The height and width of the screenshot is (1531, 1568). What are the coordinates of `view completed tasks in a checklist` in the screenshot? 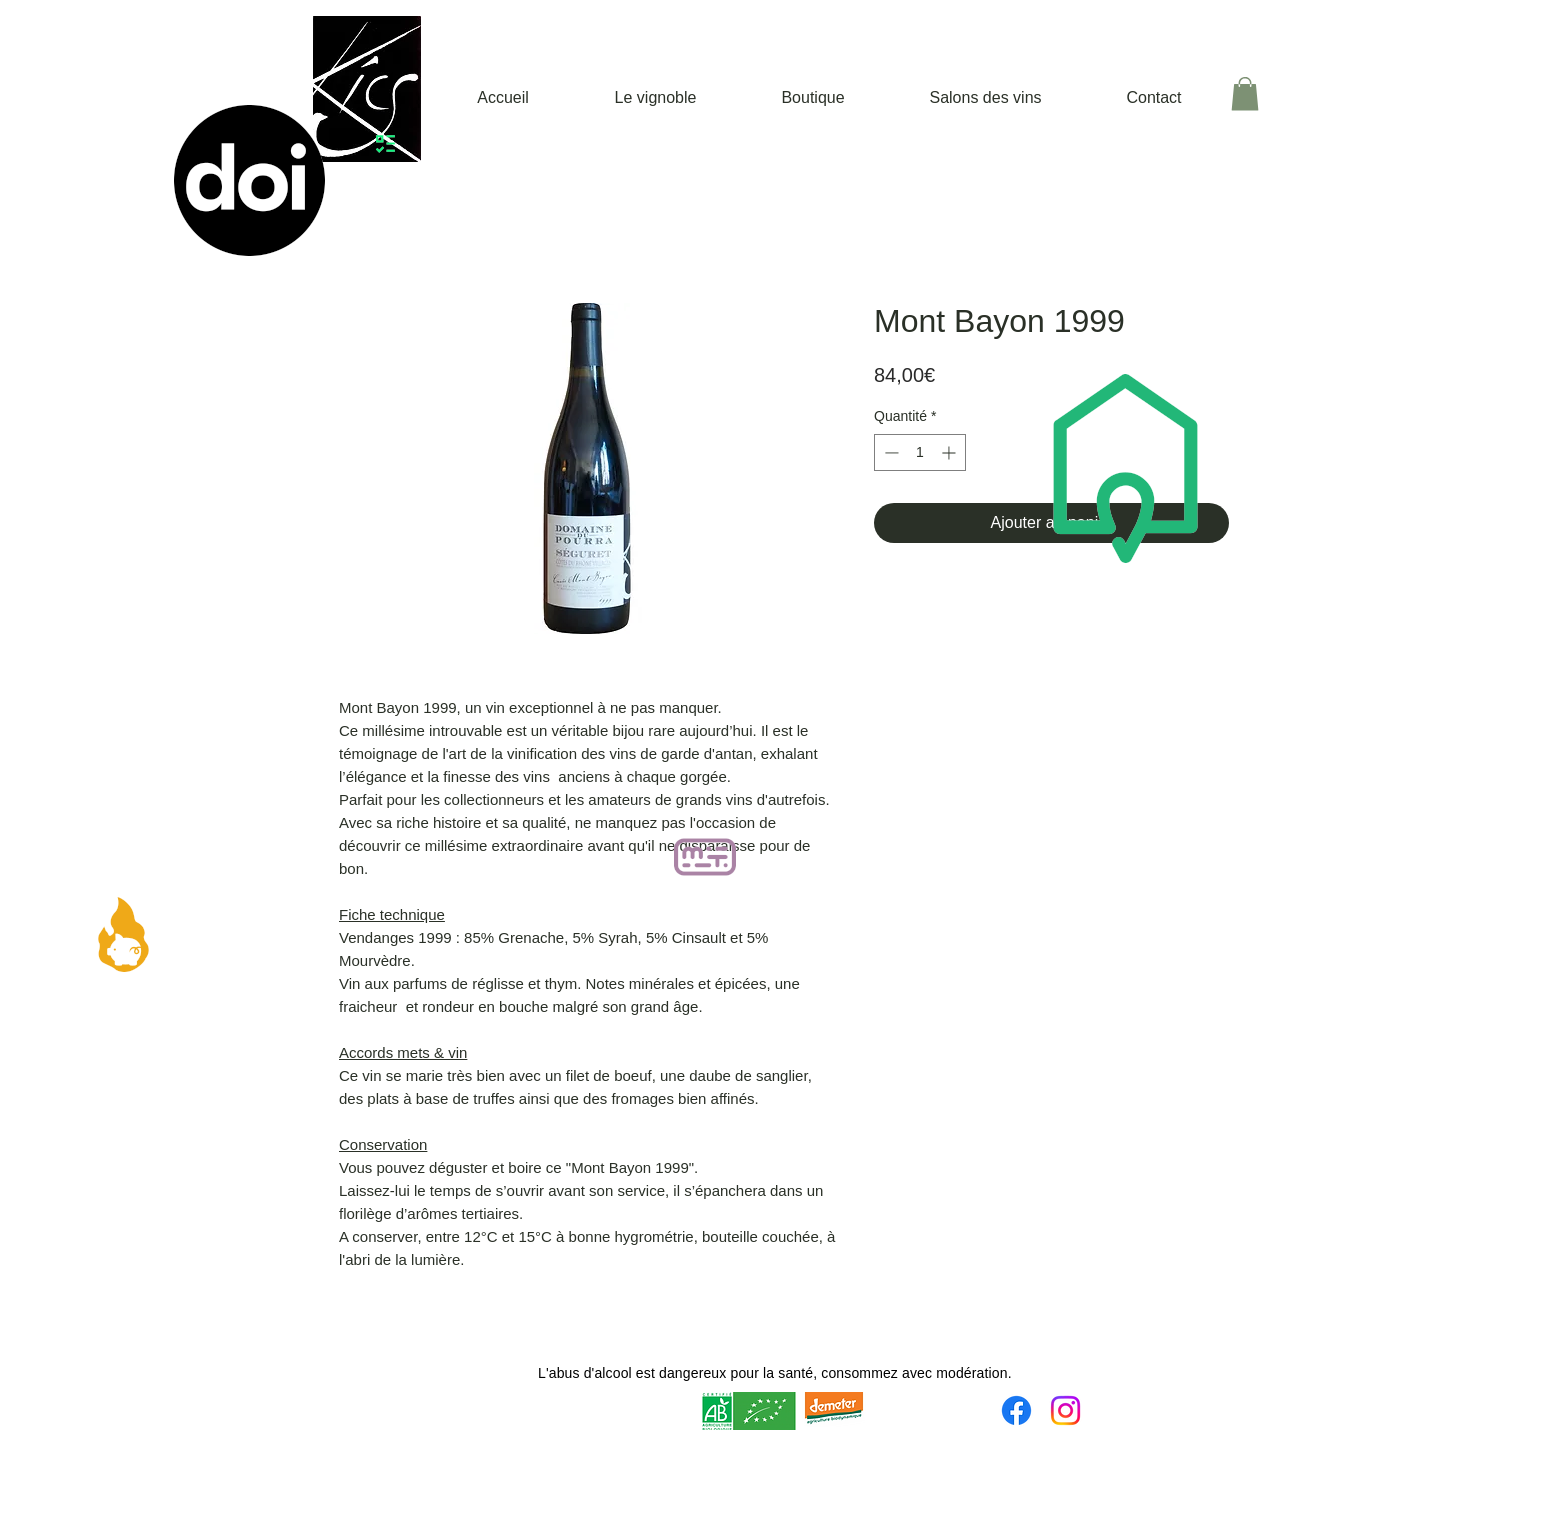 It's located at (385, 143).